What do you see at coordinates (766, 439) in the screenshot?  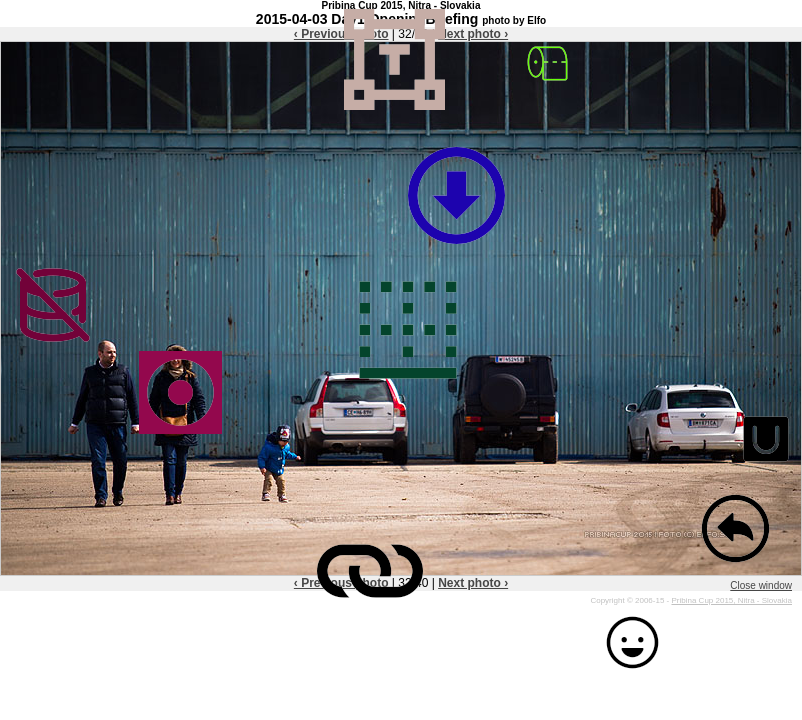 I see `perform a union operation on selected shapes` at bounding box center [766, 439].